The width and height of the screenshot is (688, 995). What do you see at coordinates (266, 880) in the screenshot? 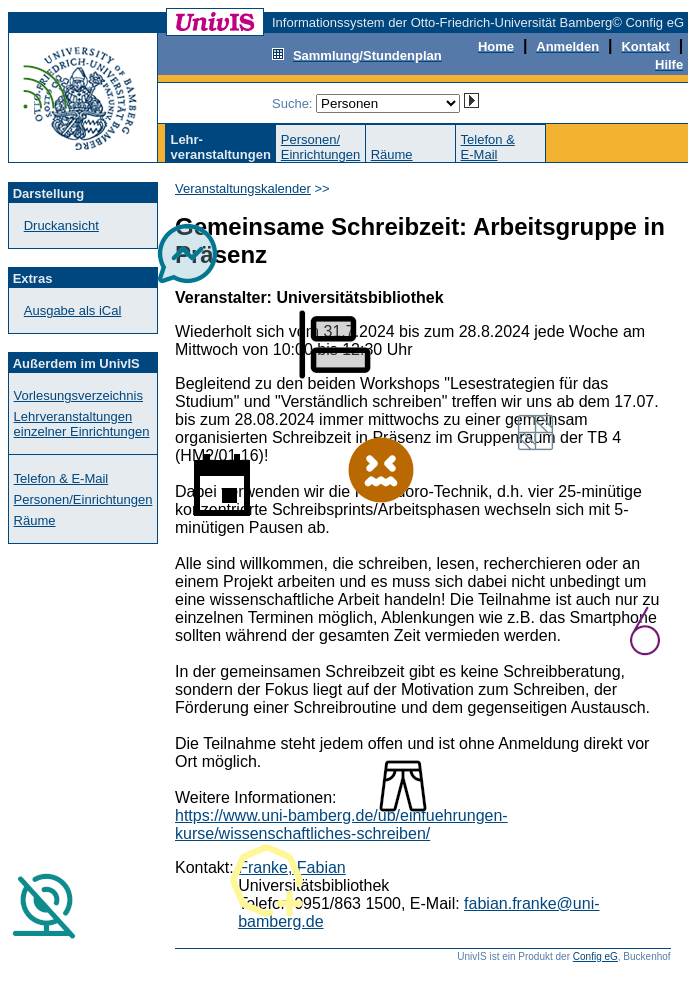
I see `add a new warning or alert` at bounding box center [266, 880].